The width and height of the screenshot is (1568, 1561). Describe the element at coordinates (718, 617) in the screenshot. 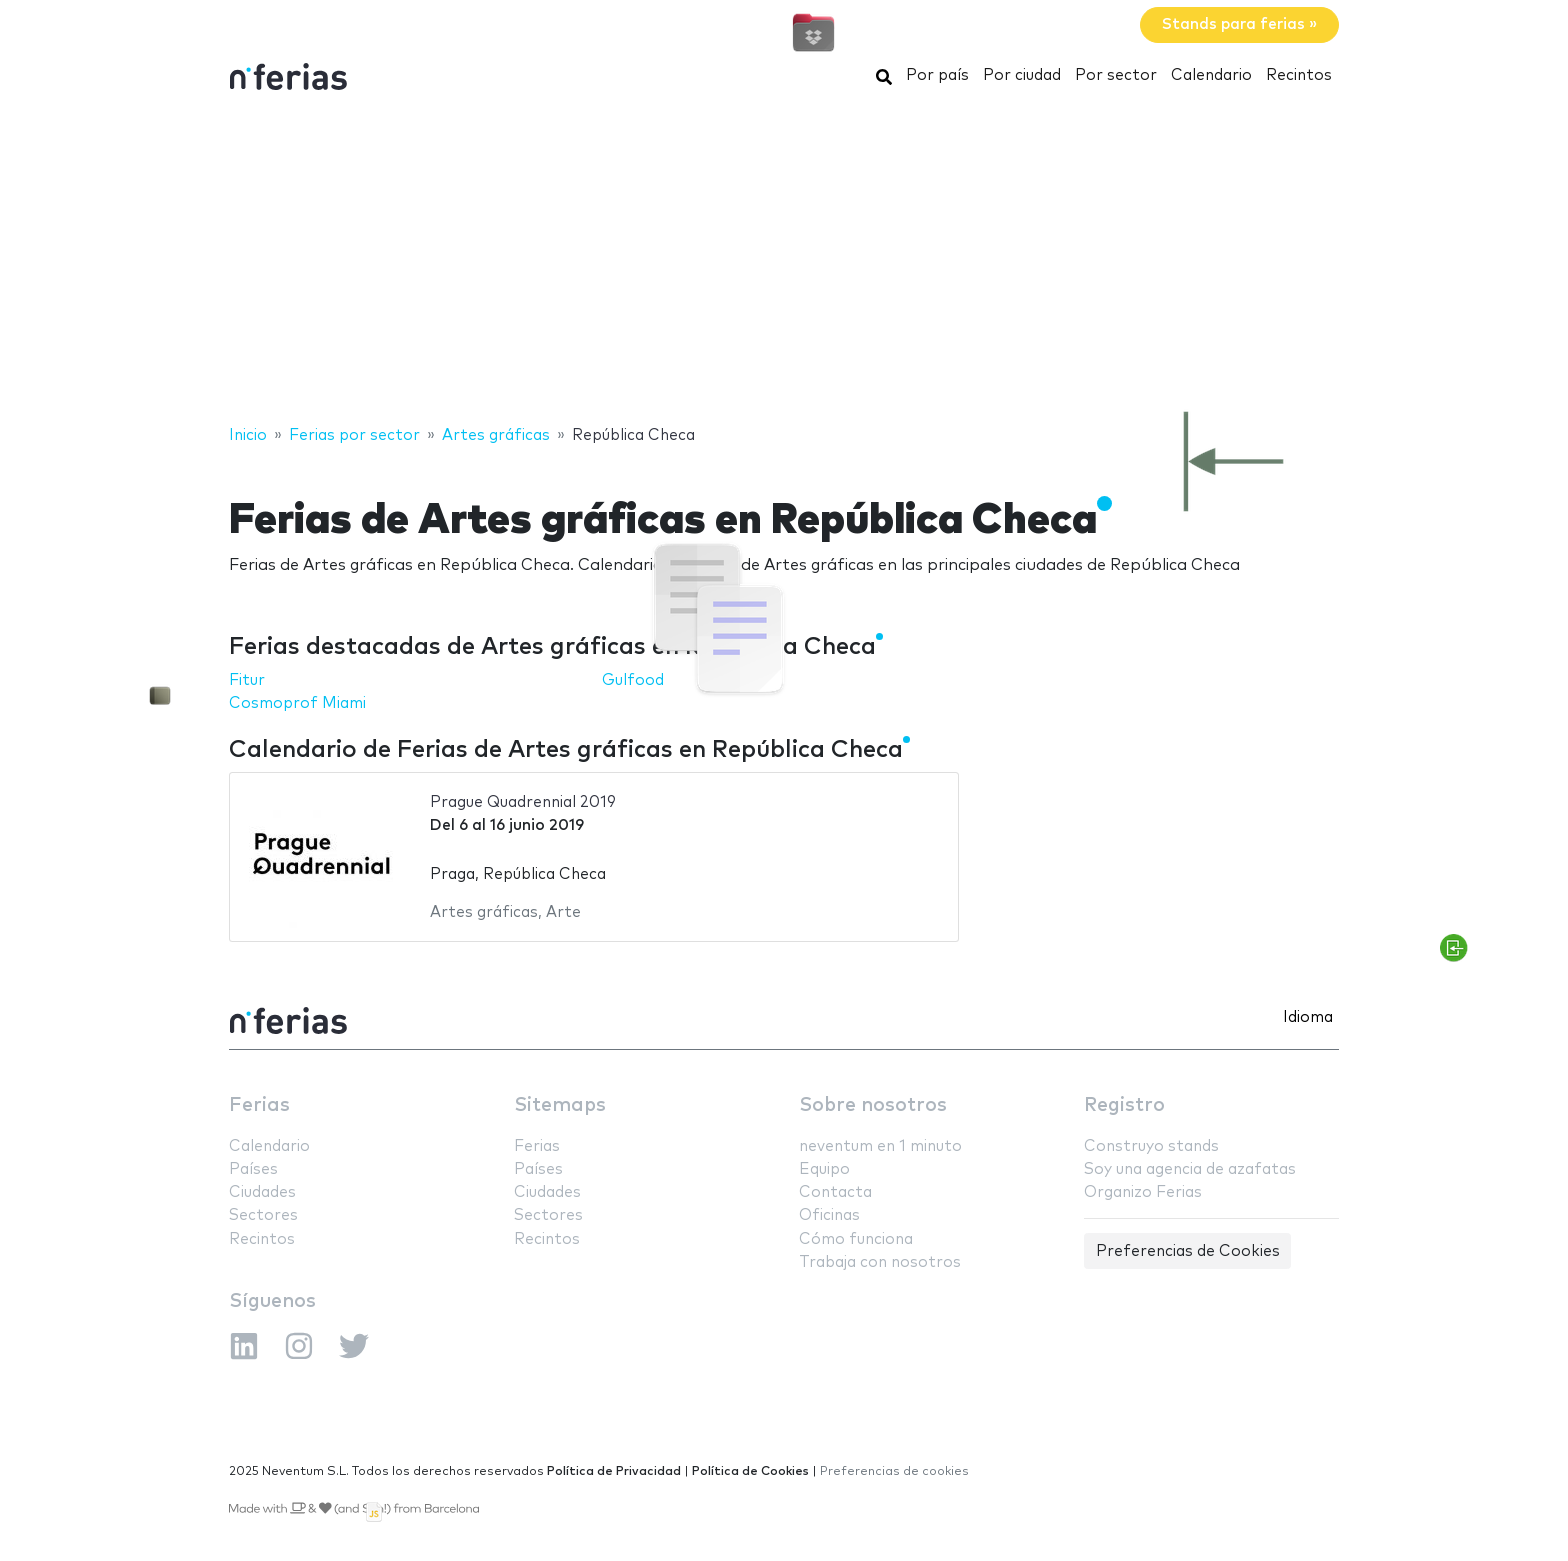

I see `copy selected item to clipboard` at that location.